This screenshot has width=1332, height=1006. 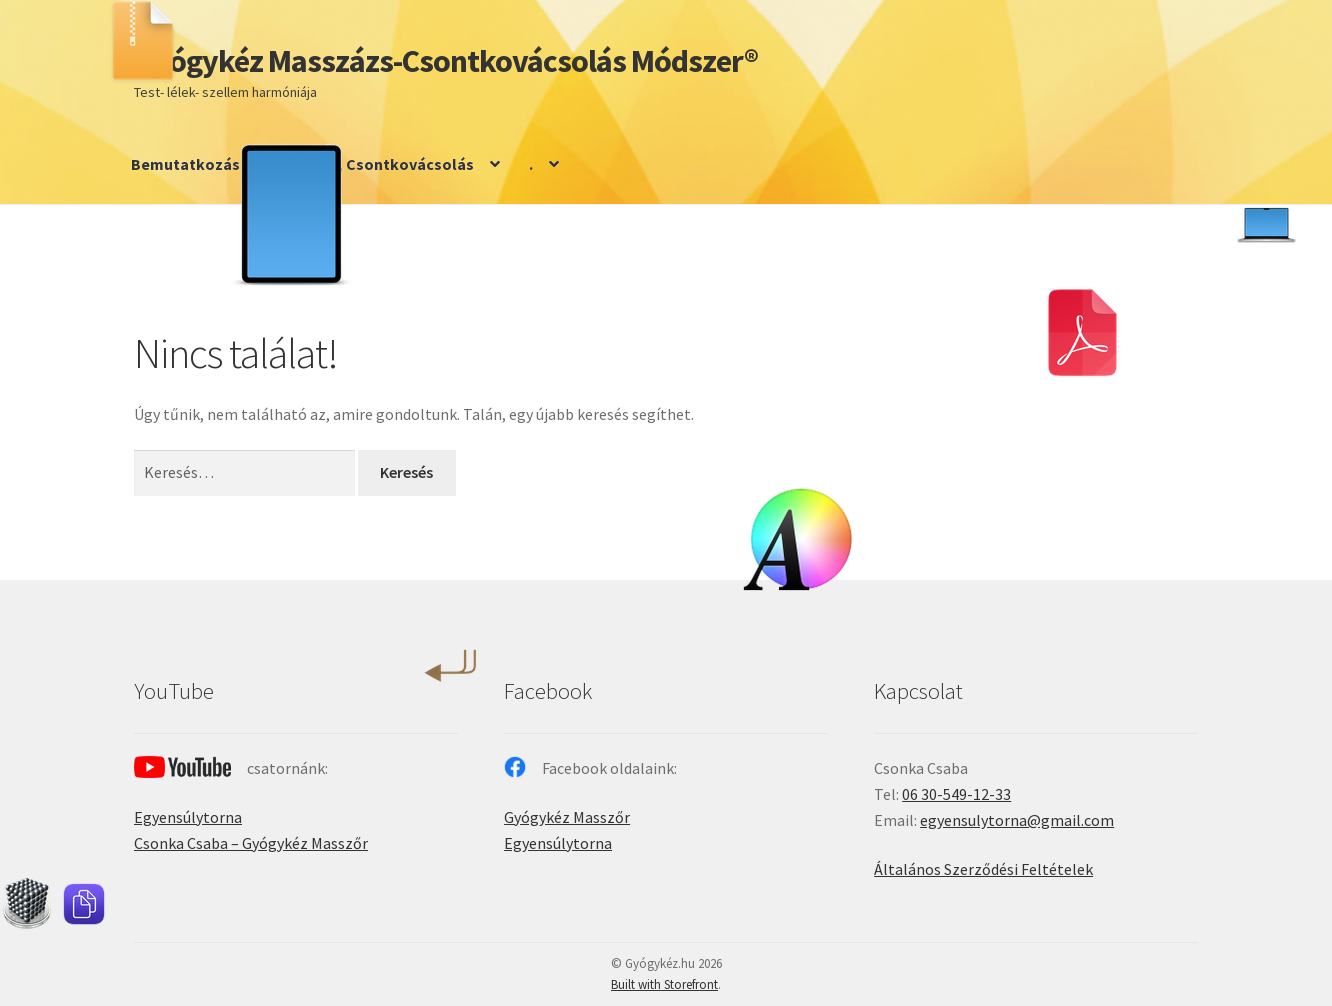 I want to click on duplicate or copy a document, so click(x=84, y=904).